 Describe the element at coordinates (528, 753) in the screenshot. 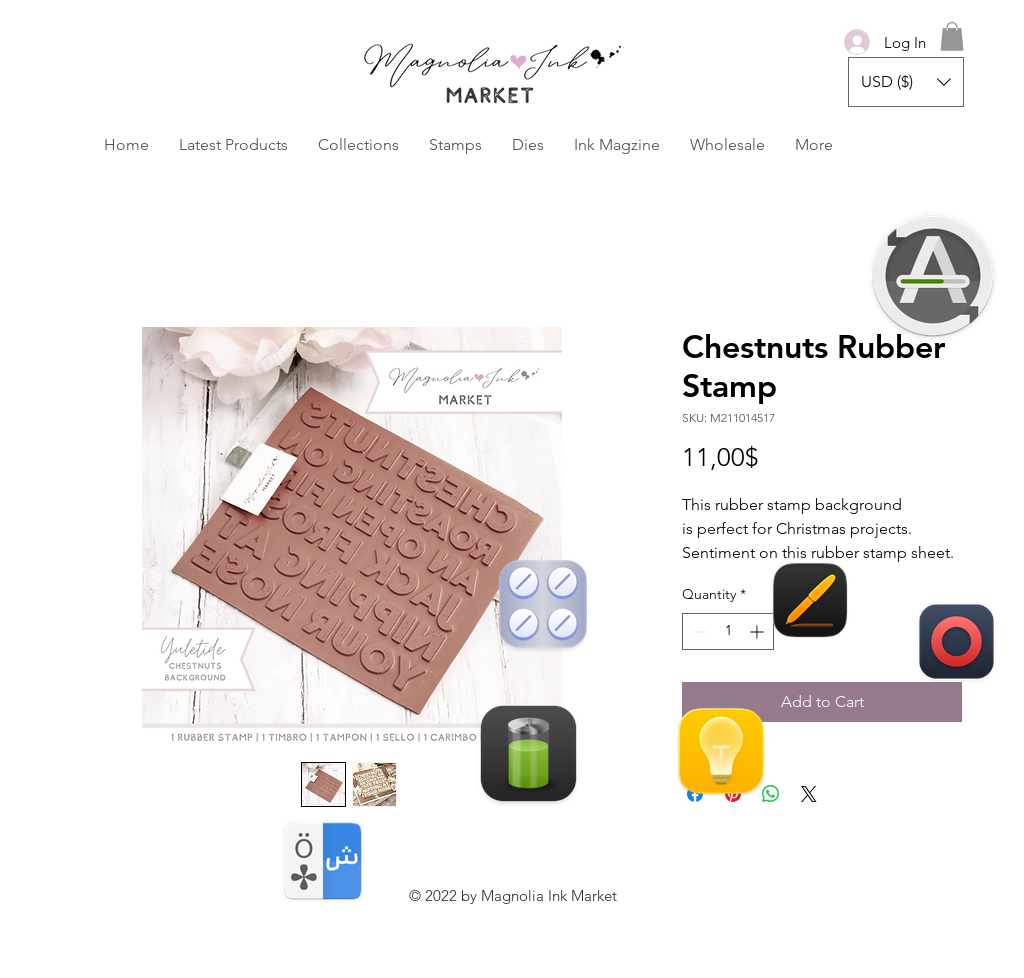

I see `open power management settings` at that location.